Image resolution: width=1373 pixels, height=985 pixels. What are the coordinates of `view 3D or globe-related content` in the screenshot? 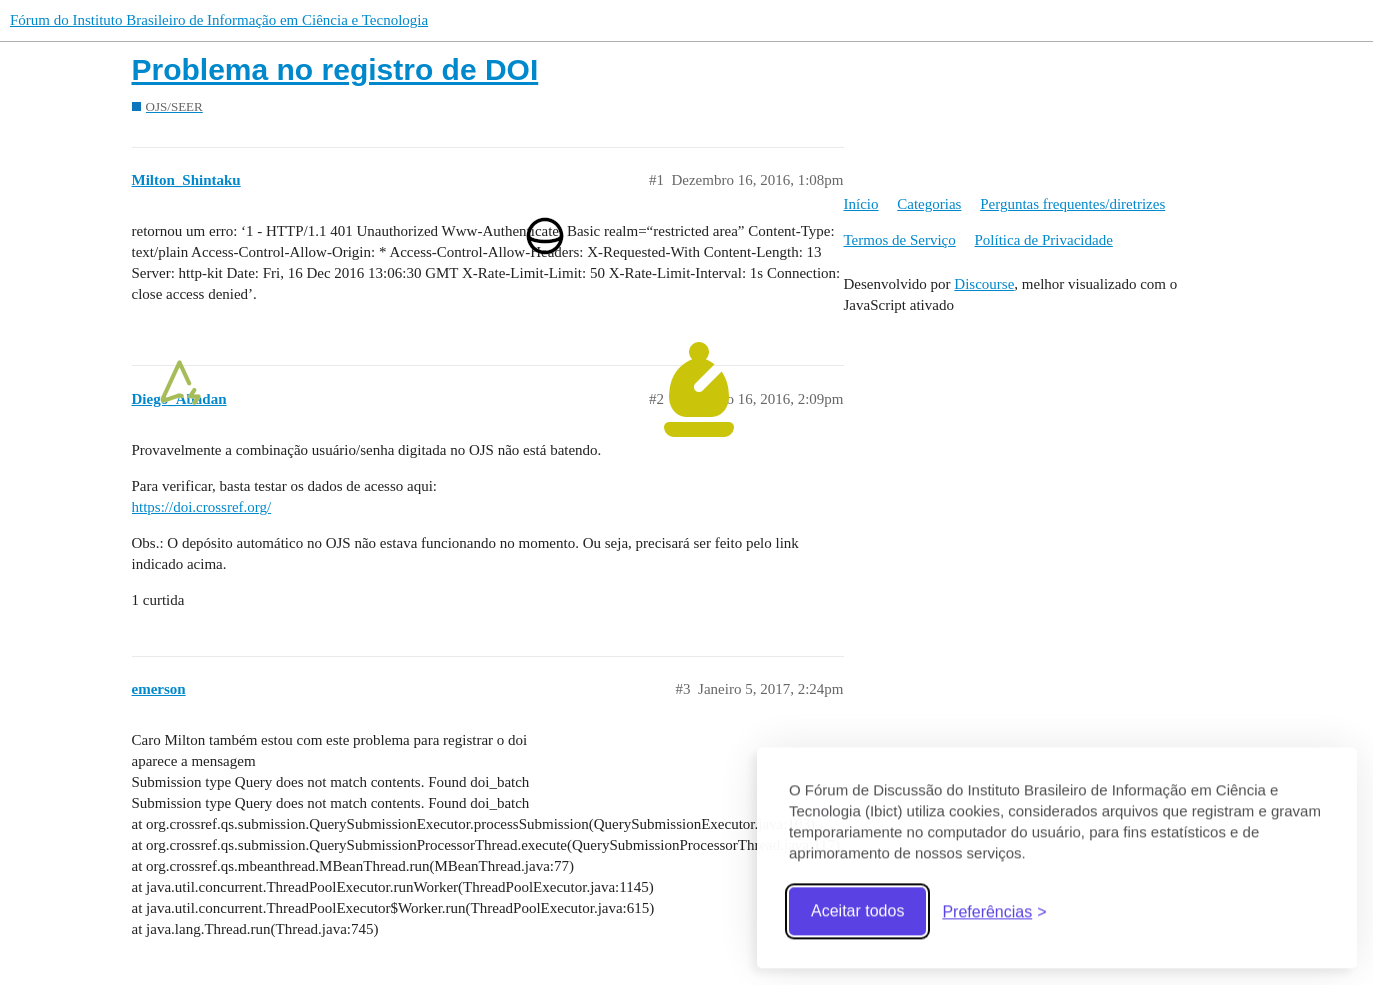 It's located at (545, 236).